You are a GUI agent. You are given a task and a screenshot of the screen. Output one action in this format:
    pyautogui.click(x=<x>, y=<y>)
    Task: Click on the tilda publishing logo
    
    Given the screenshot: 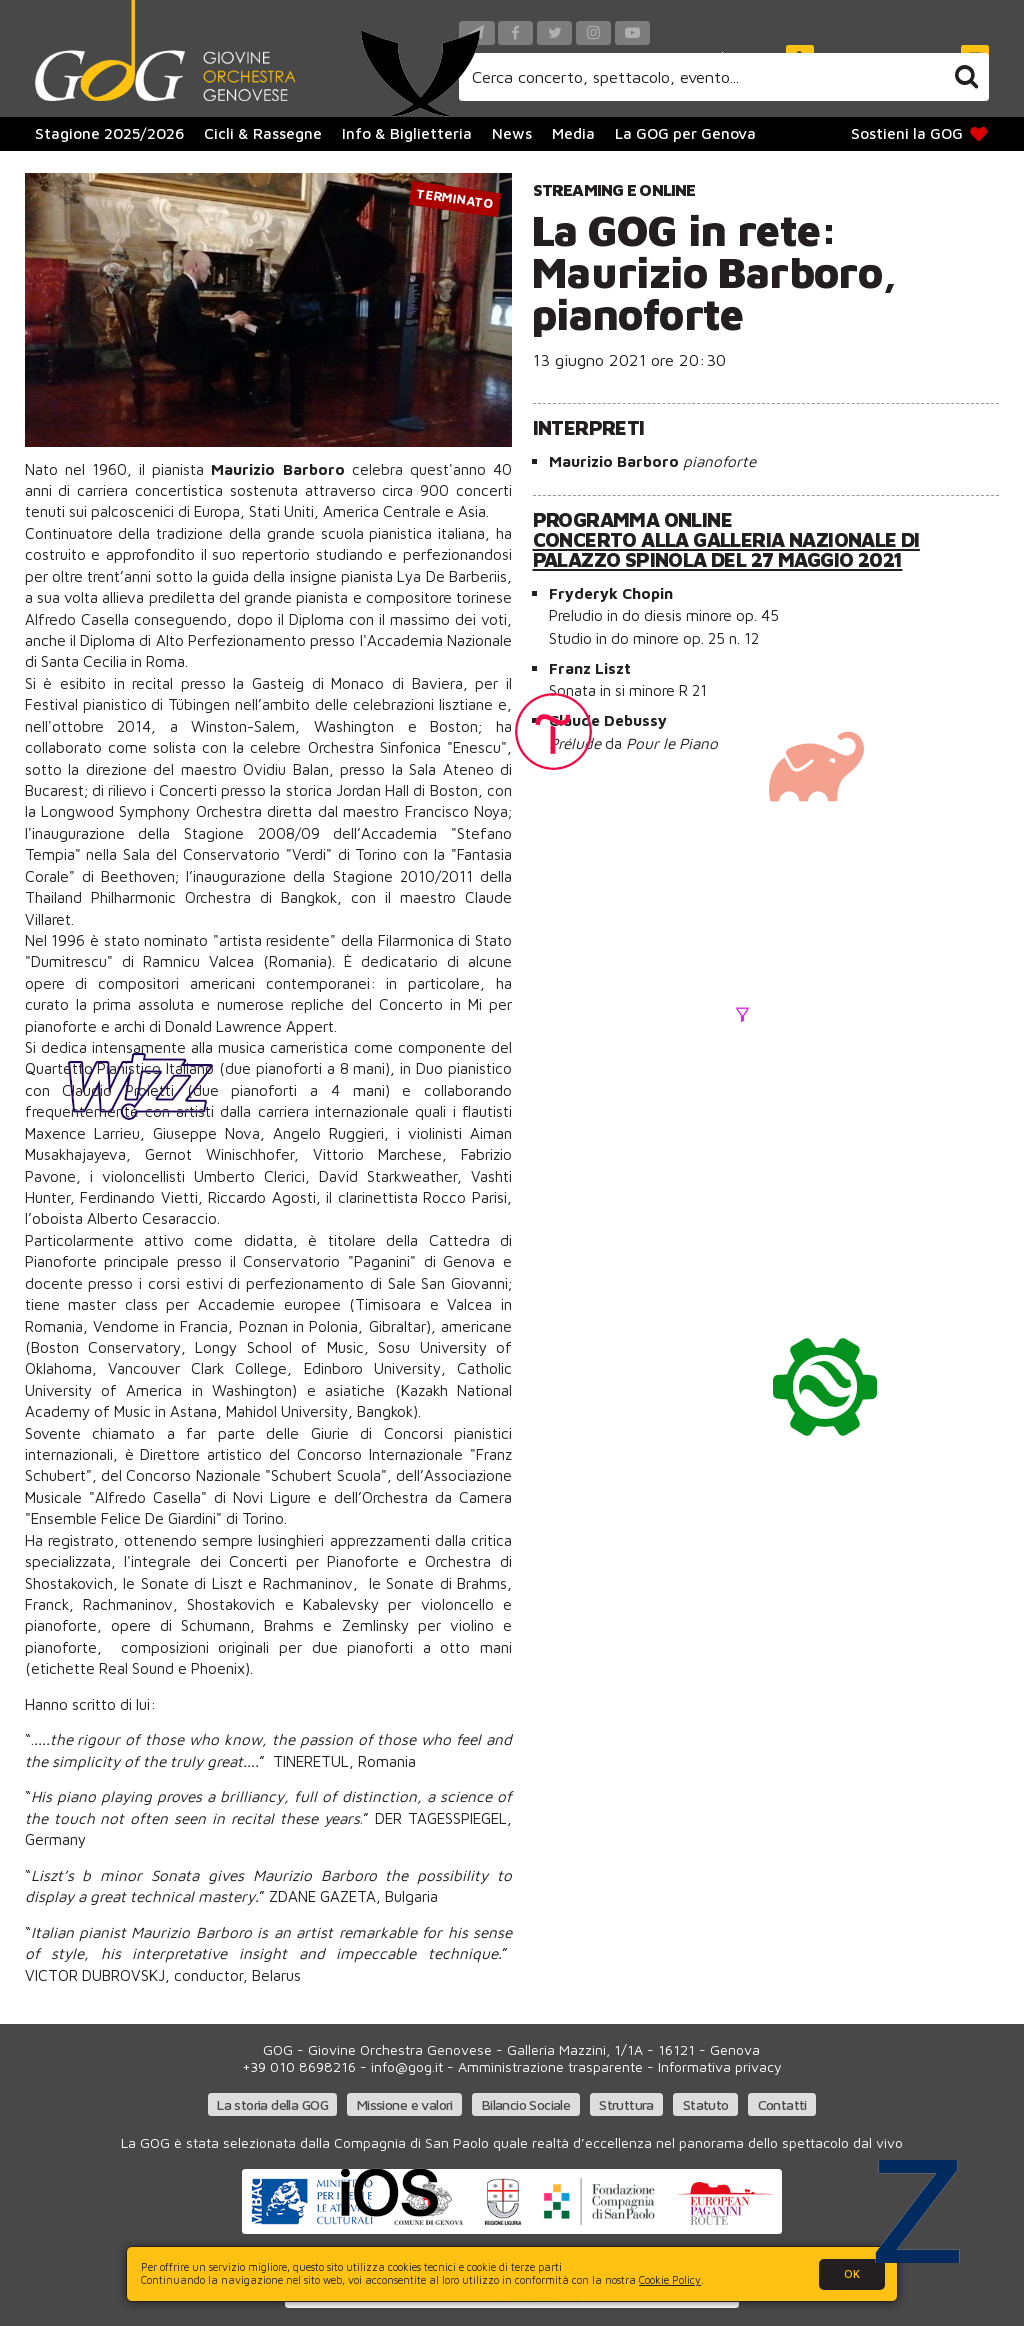 What is the action you would take?
    pyautogui.click(x=553, y=731)
    